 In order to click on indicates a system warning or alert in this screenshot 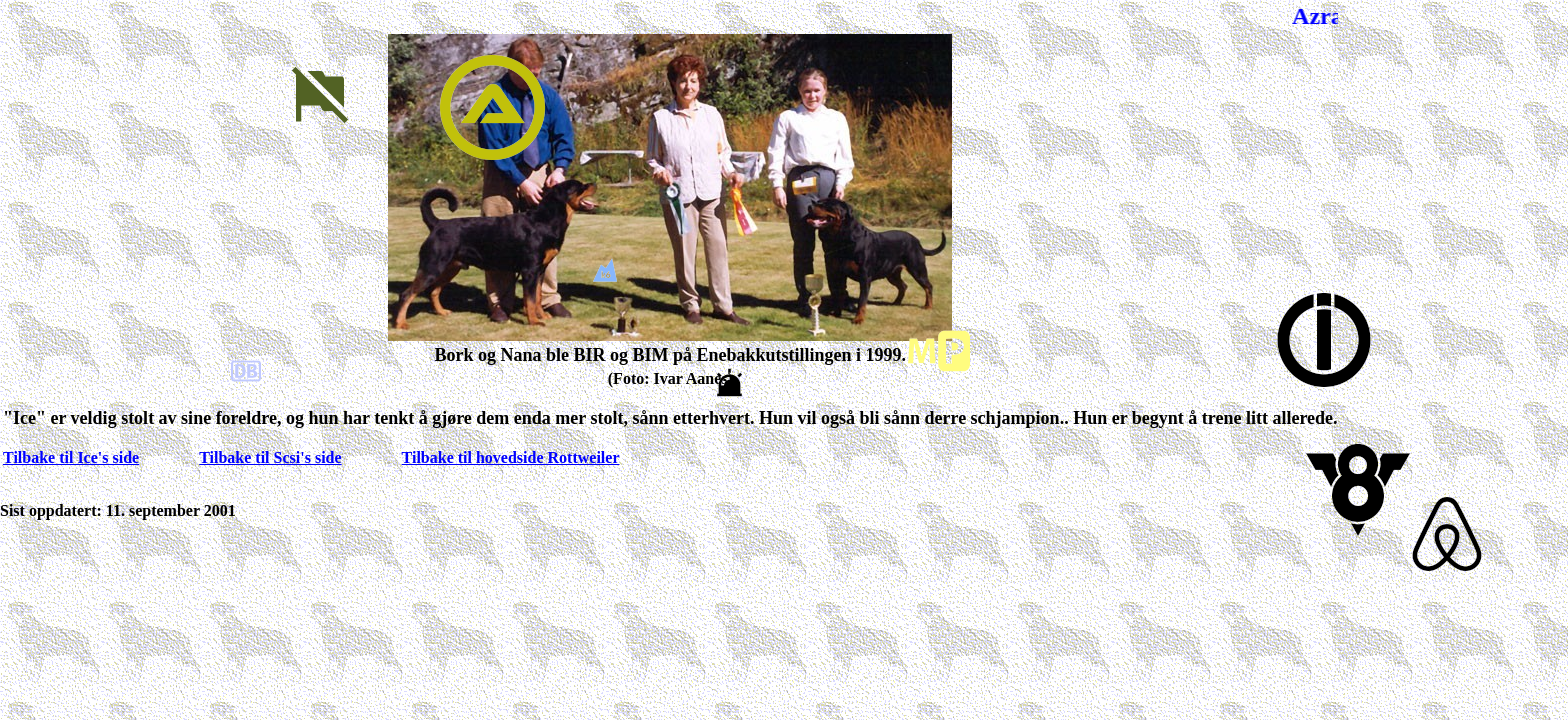, I will do `click(729, 382)`.